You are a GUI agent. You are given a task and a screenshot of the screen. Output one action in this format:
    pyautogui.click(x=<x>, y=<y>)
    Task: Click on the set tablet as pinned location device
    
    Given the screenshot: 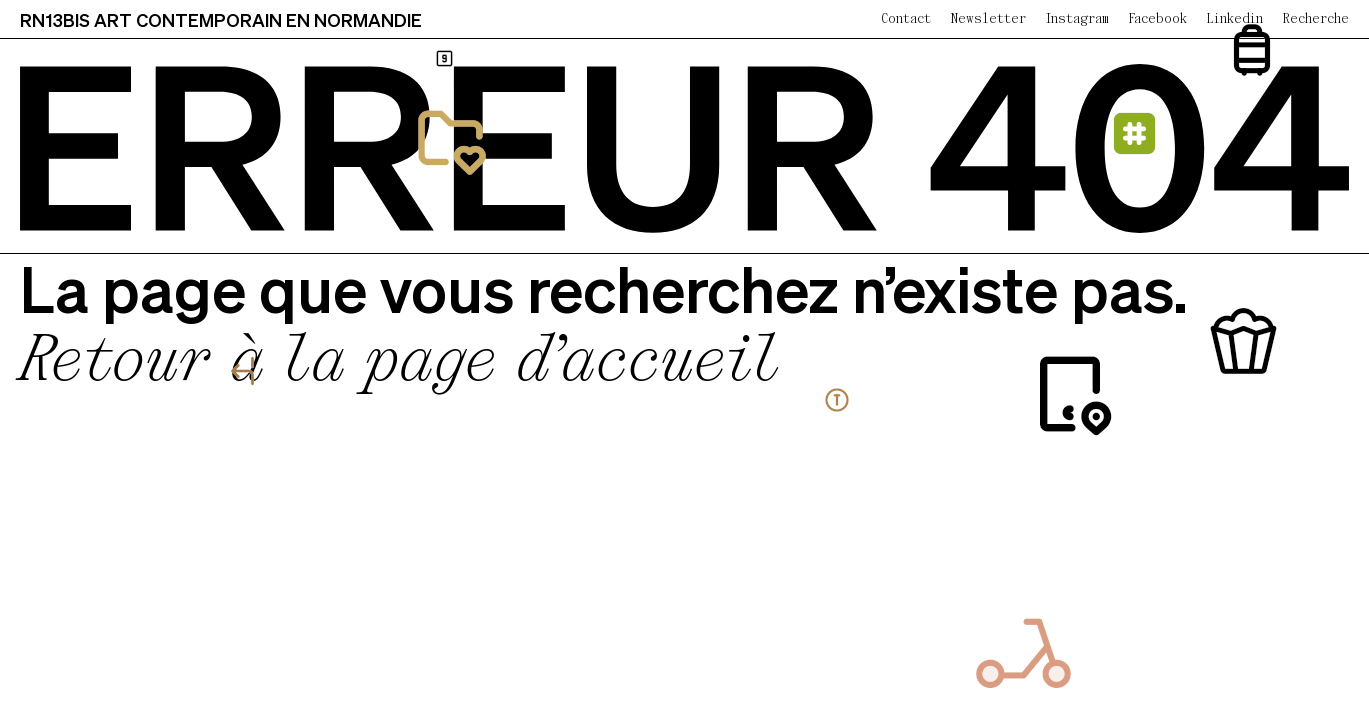 What is the action you would take?
    pyautogui.click(x=1070, y=394)
    